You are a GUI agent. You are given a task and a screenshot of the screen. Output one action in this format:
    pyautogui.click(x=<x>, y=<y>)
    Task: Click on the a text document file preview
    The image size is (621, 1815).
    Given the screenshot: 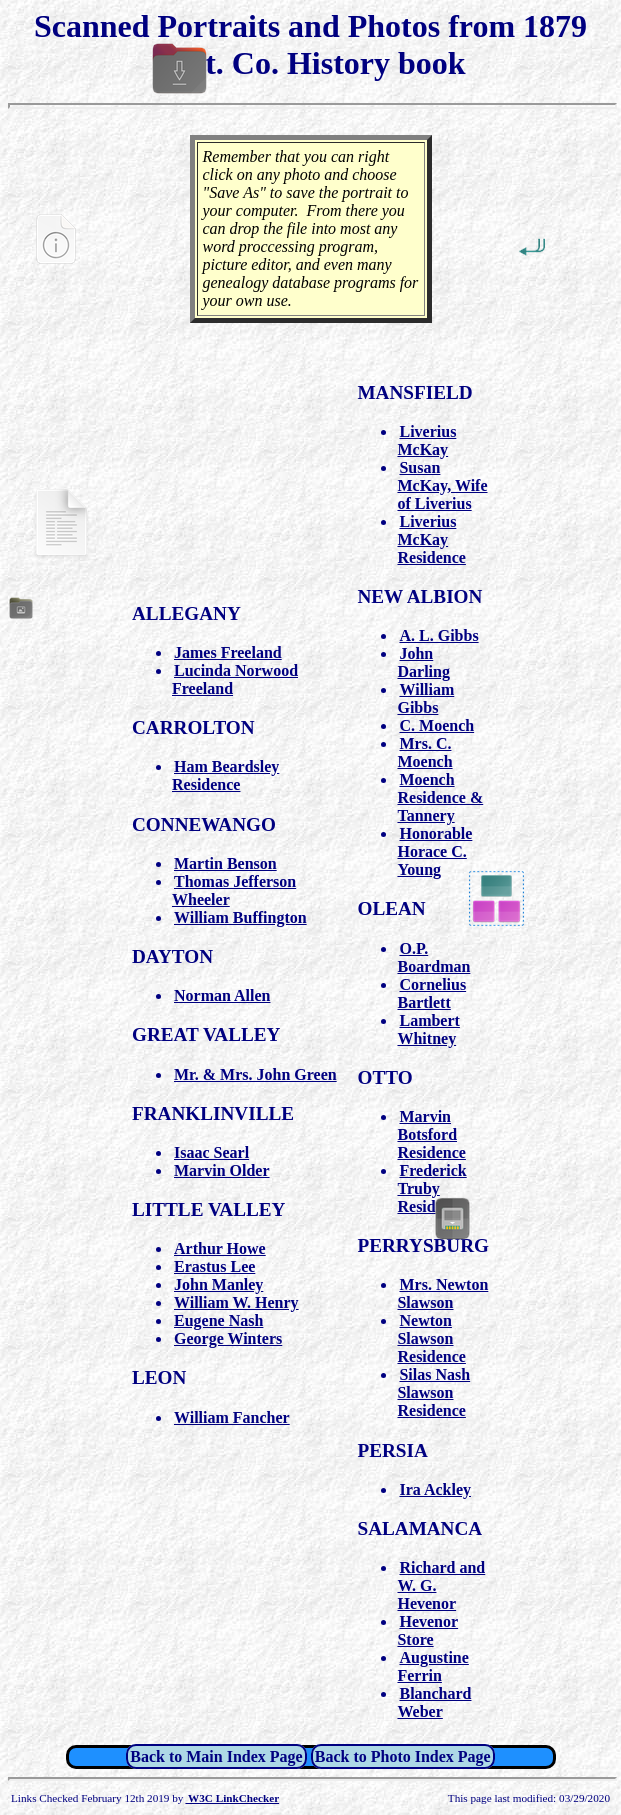 What is the action you would take?
    pyautogui.click(x=61, y=523)
    